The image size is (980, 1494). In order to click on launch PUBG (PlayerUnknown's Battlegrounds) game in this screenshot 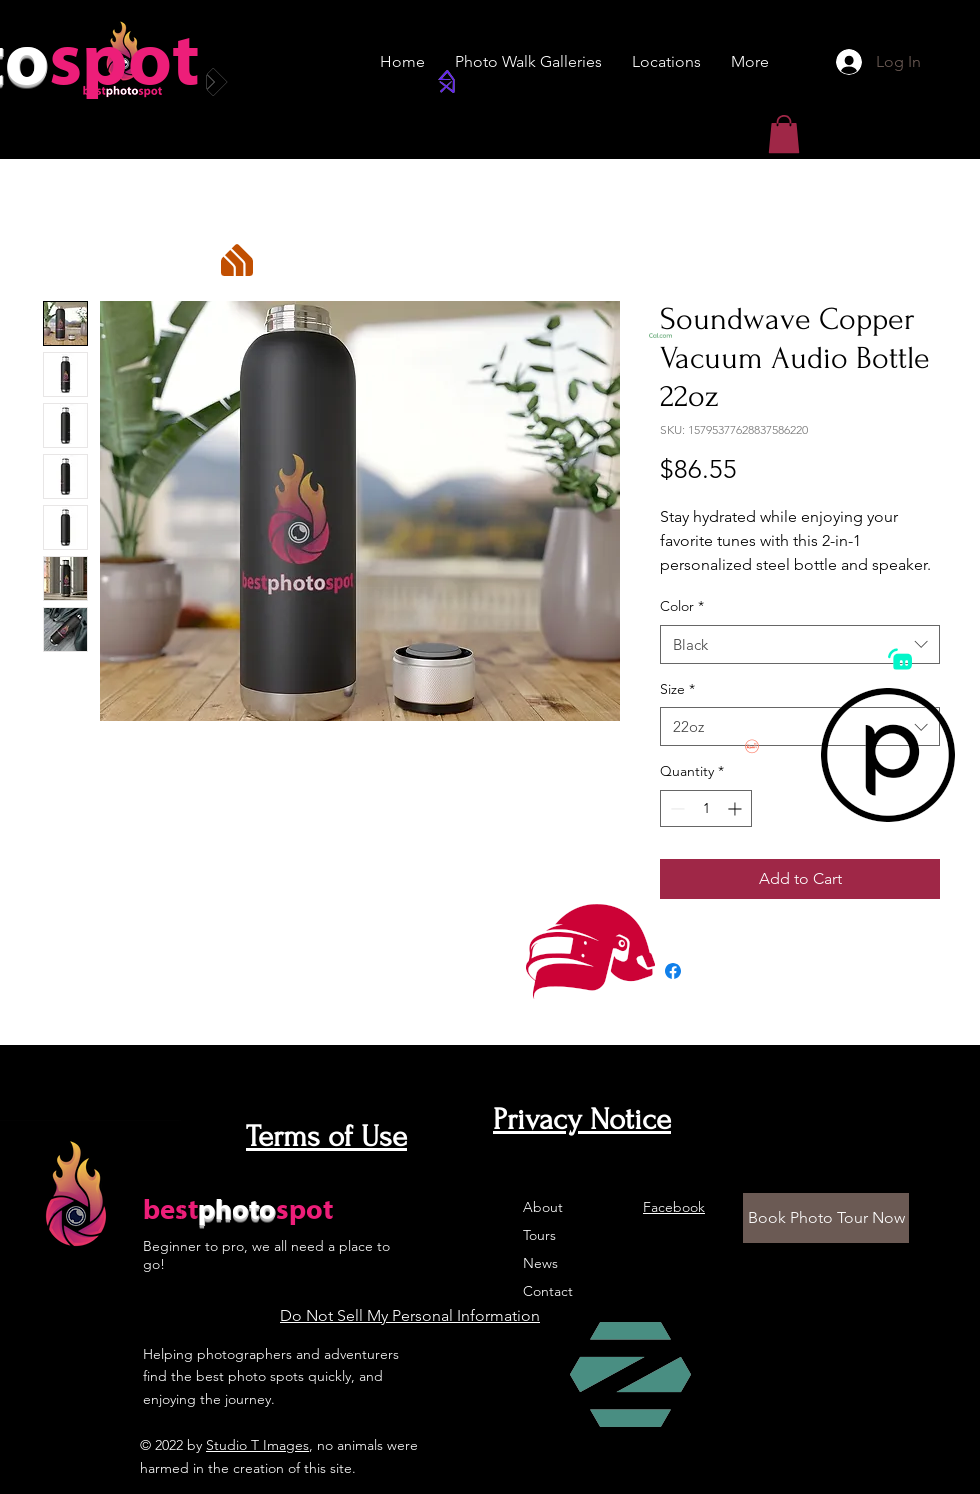, I will do `click(590, 951)`.